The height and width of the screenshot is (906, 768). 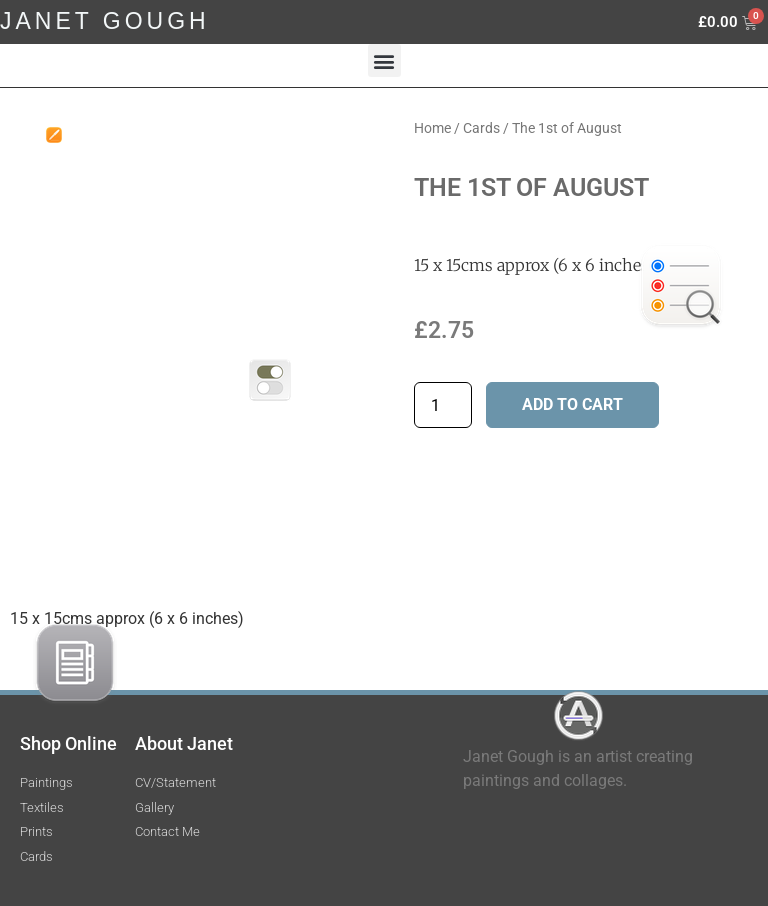 What do you see at coordinates (54, 135) in the screenshot?
I see `open LibreOffice Impress presentation software` at bounding box center [54, 135].